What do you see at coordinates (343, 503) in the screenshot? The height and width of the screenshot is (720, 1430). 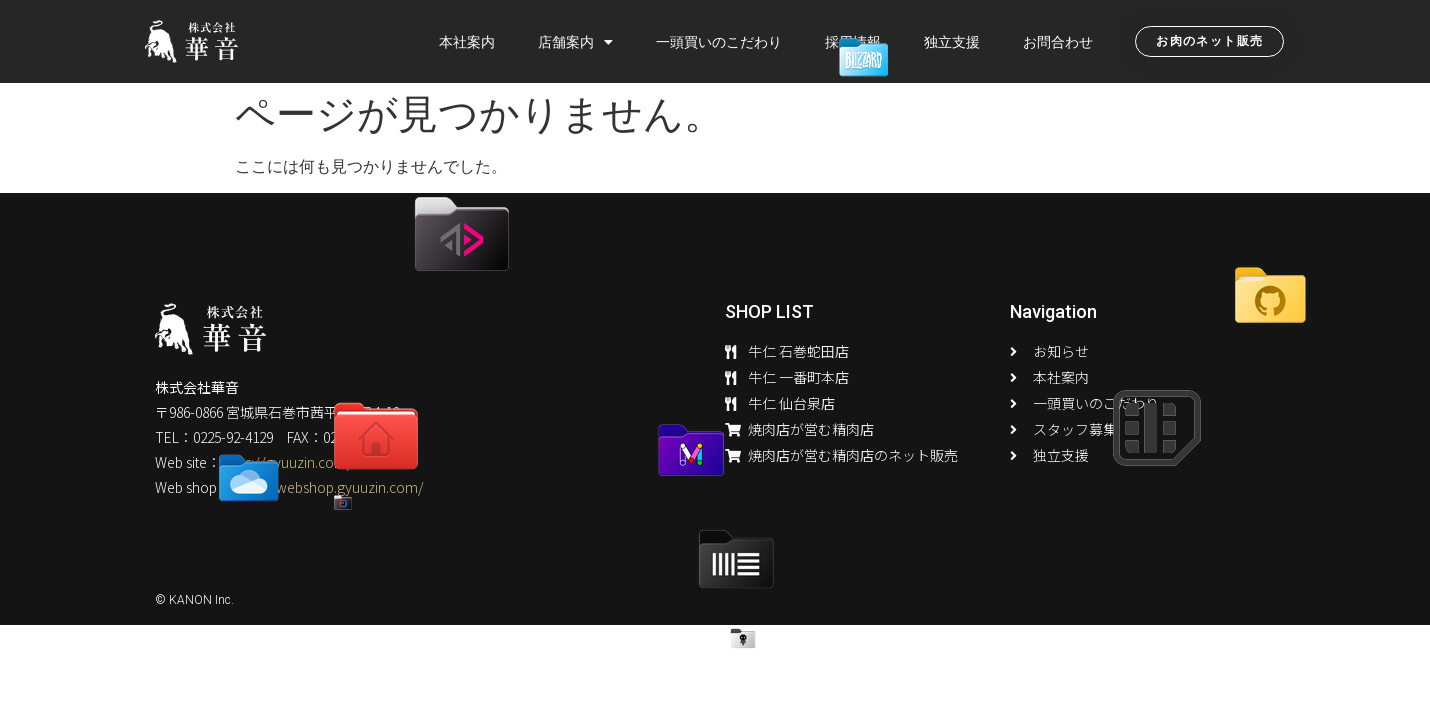 I see `open folder containing IntelliJ IDEA projects` at bounding box center [343, 503].